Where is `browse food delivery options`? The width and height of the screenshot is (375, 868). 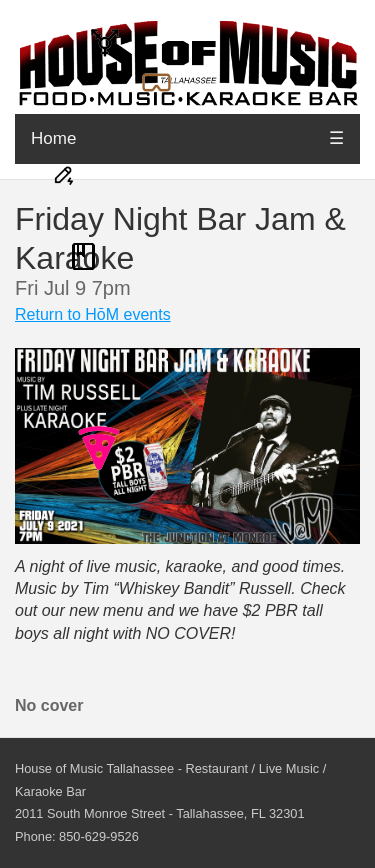 browse food delivery options is located at coordinates (99, 448).